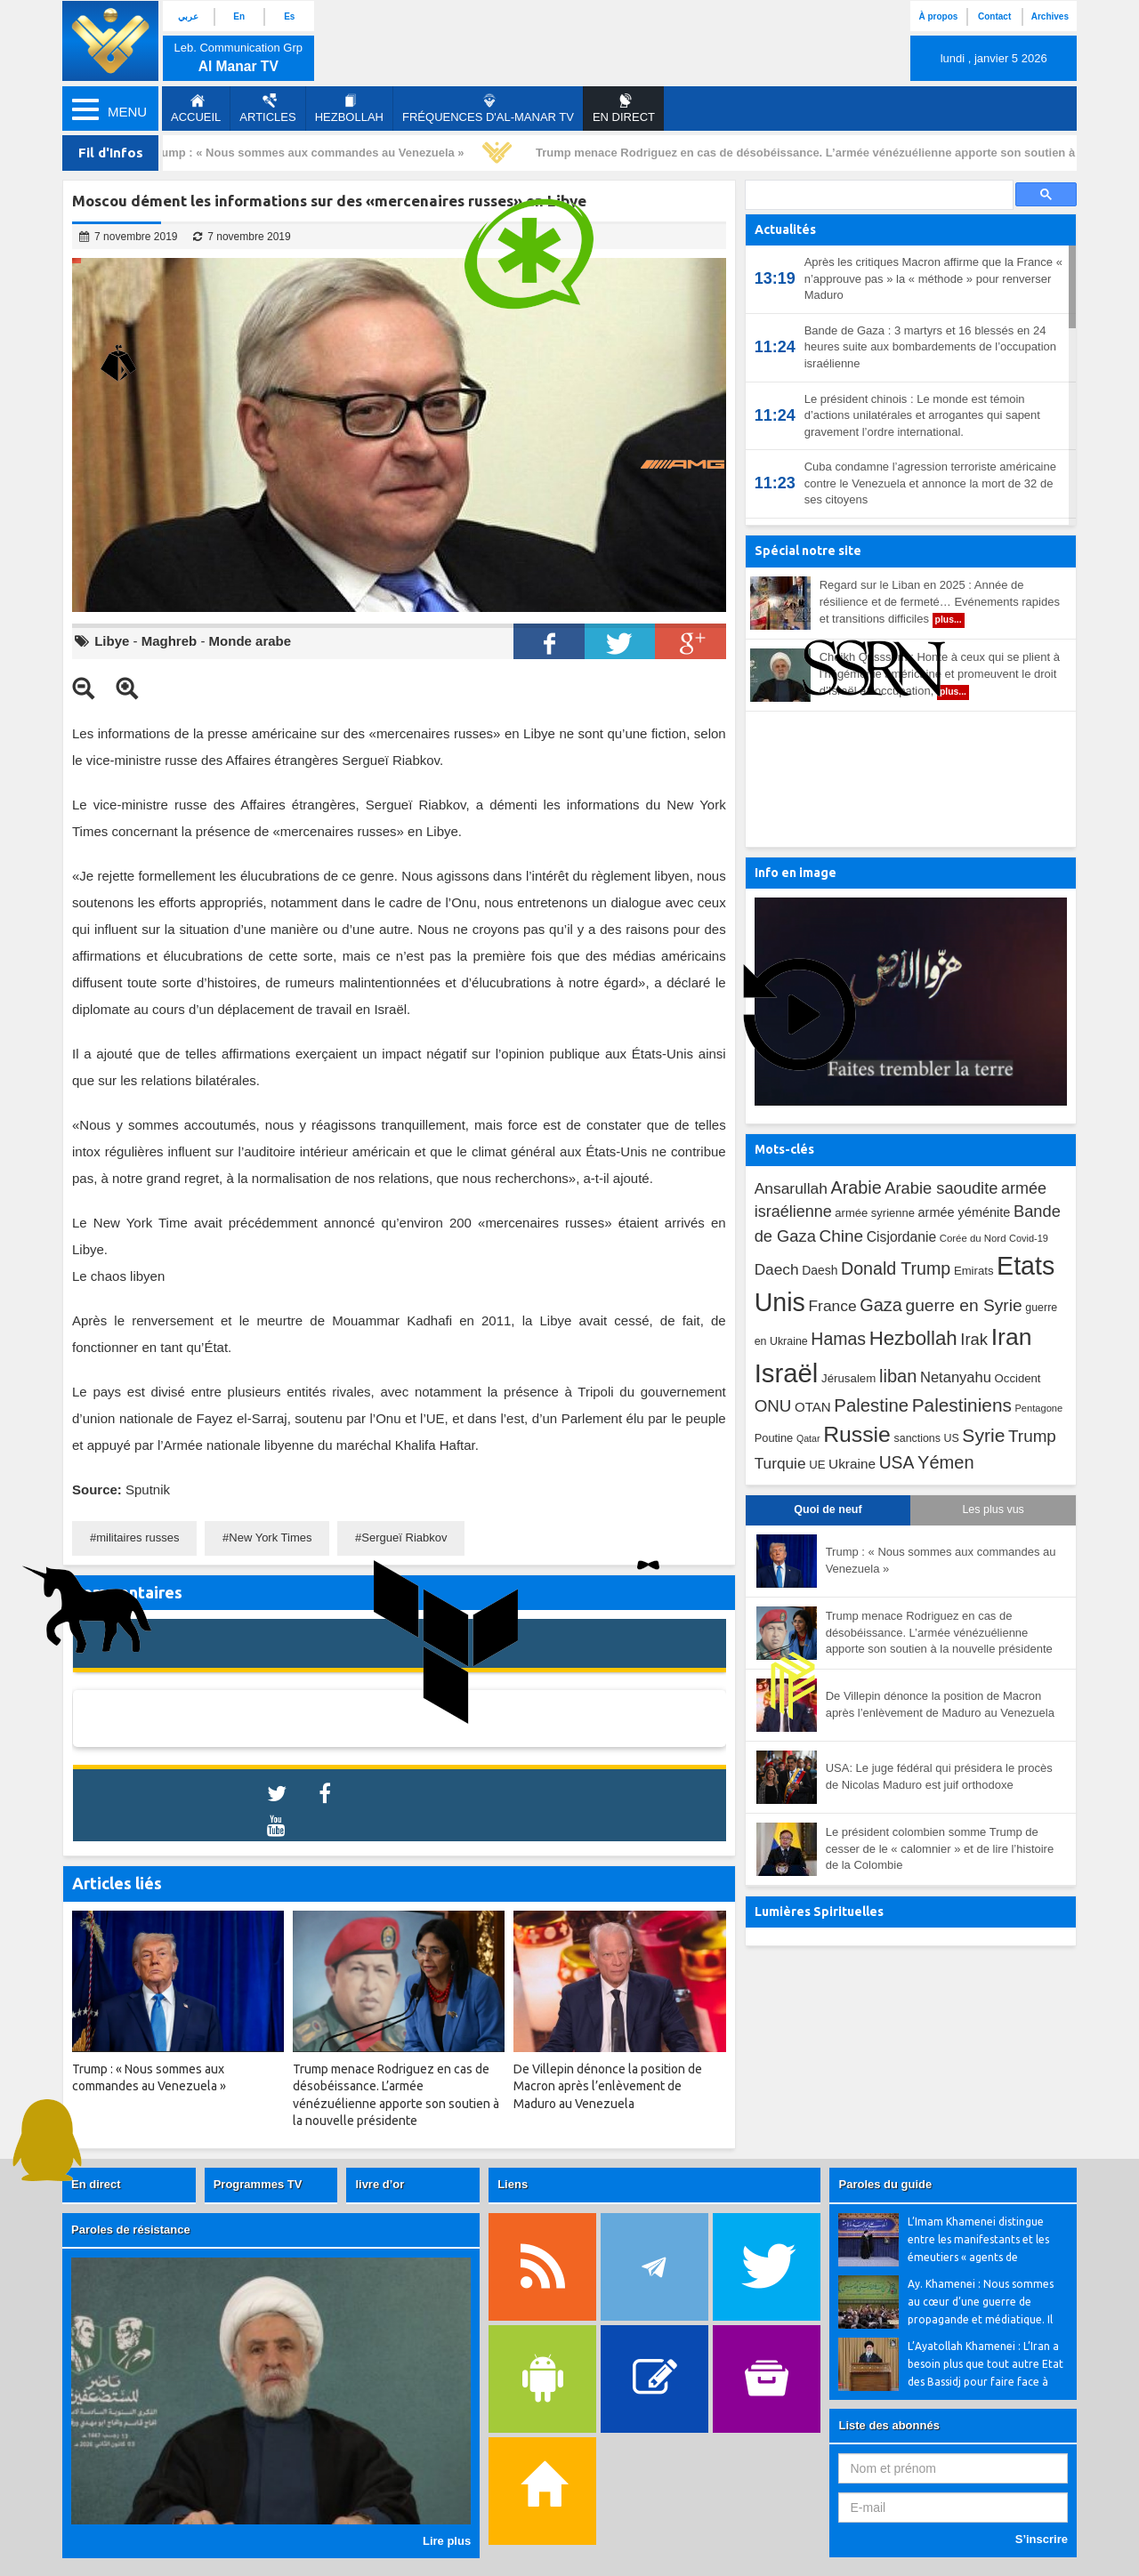 Image resolution: width=1139 pixels, height=2576 pixels. Describe the element at coordinates (529, 254) in the screenshot. I see `asterisk open-source telephony platform logo` at that location.